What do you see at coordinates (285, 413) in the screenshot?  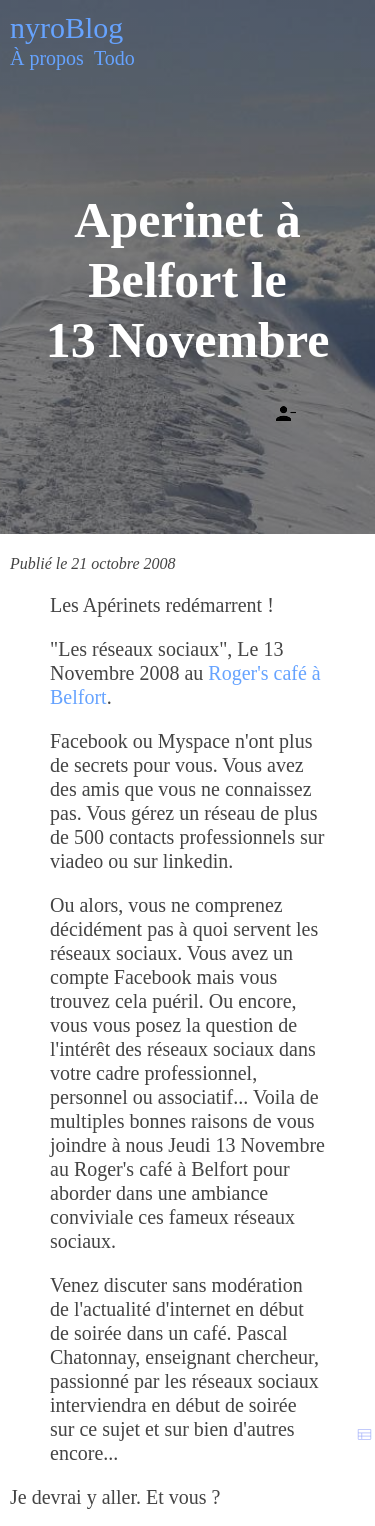 I see `remove a contact or user from your list` at bounding box center [285, 413].